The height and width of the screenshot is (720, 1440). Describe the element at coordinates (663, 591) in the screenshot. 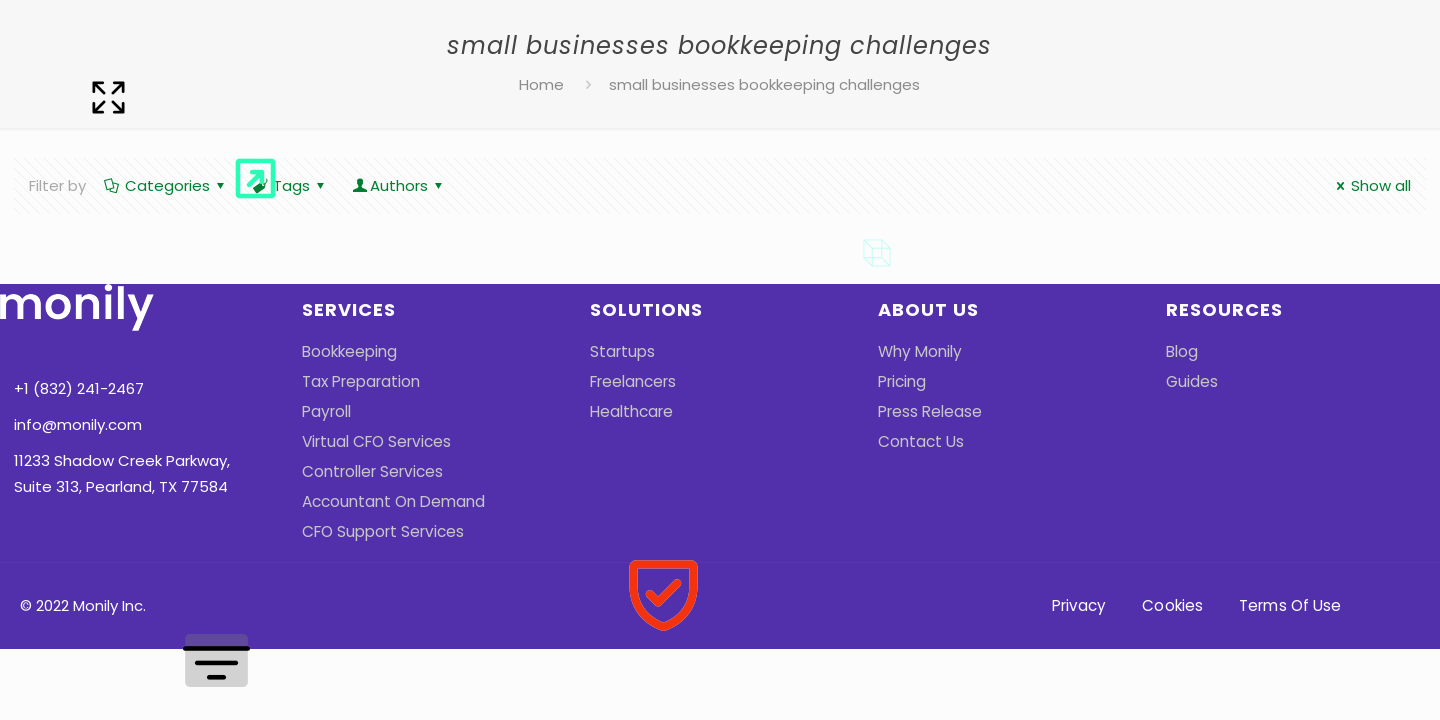

I see `indicates verified security or protection status` at that location.